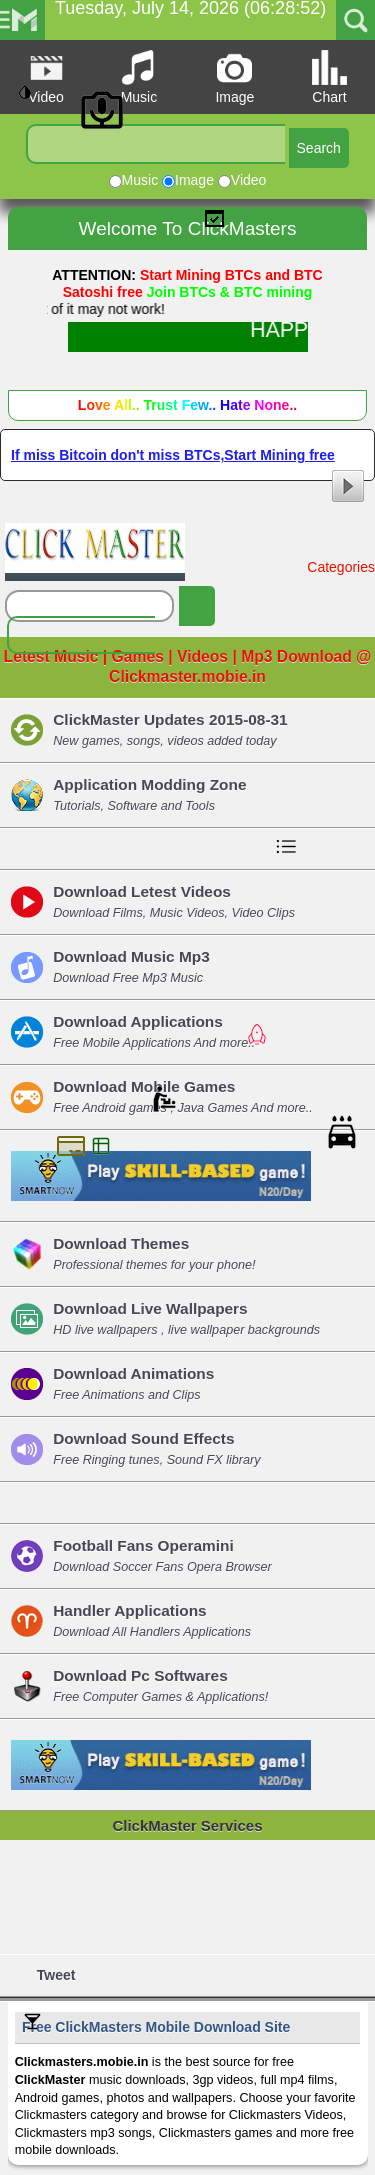 The height and width of the screenshot is (2175, 375). What do you see at coordinates (286, 846) in the screenshot?
I see `view items in a bulleted list format` at bounding box center [286, 846].